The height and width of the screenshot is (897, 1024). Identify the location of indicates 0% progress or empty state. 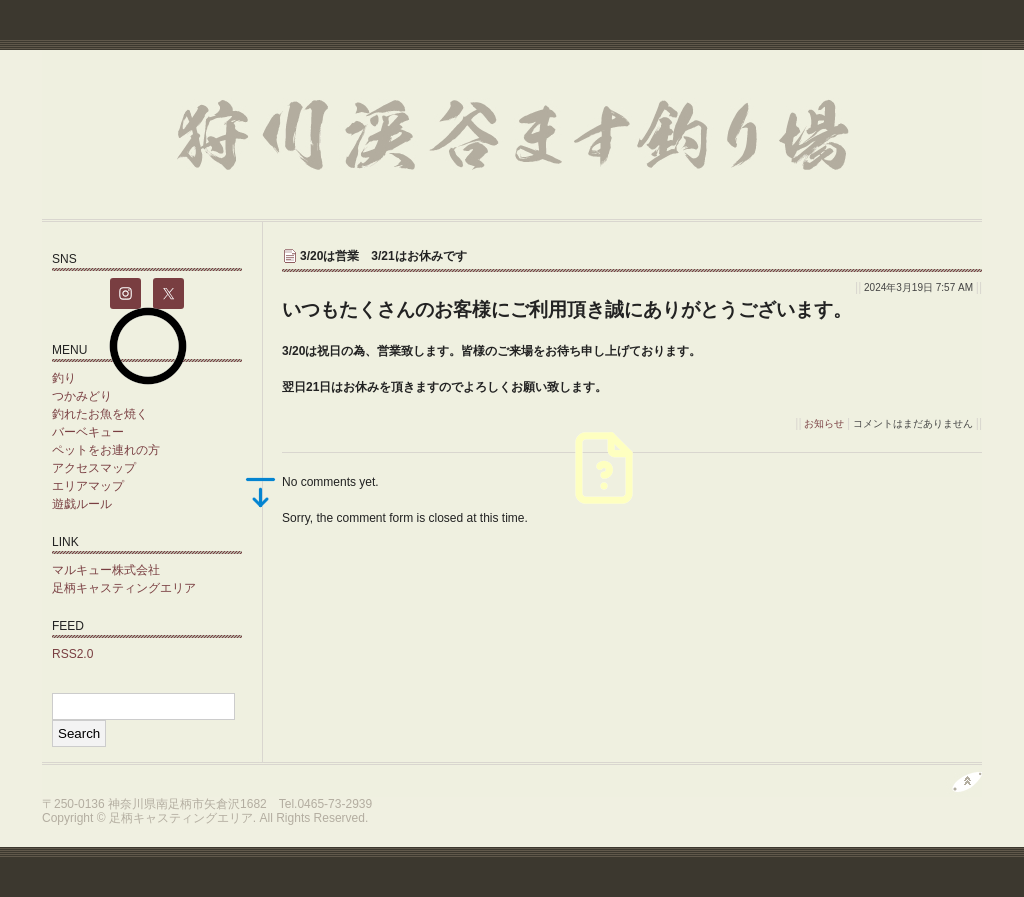
(148, 346).